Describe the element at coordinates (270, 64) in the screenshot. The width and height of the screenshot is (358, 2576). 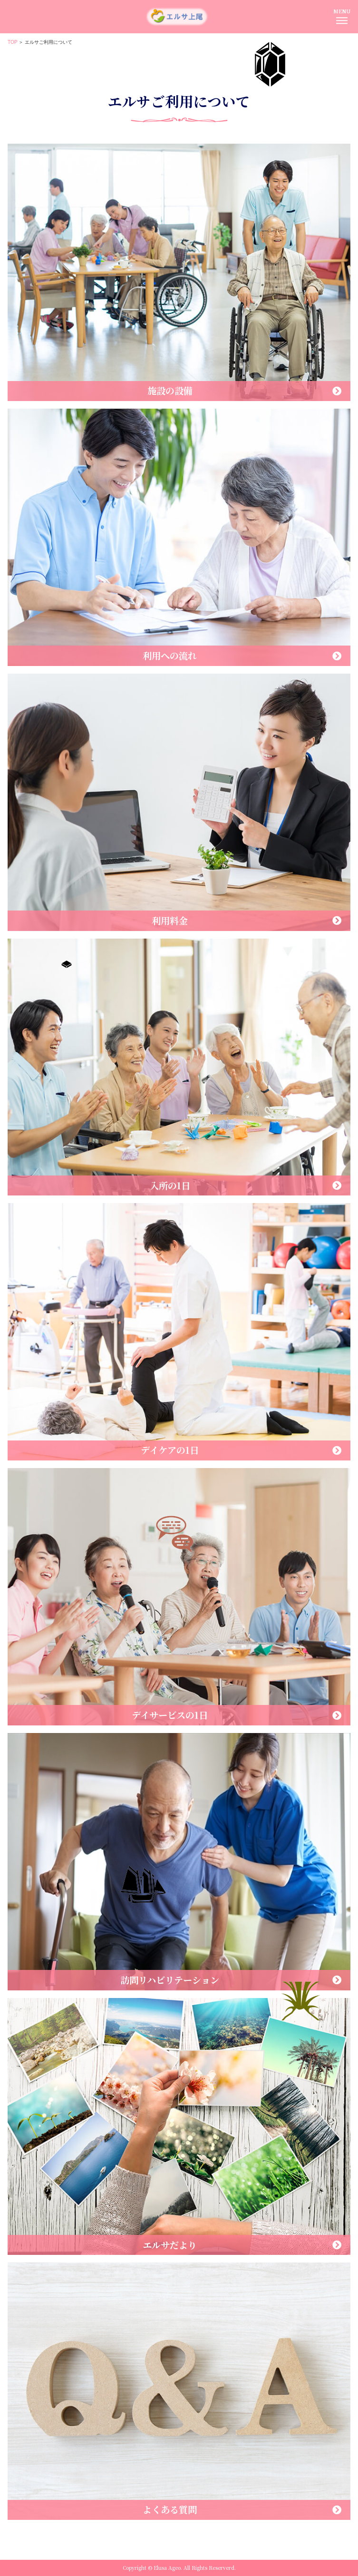
I see `collect or spend in-game currency` at that location.